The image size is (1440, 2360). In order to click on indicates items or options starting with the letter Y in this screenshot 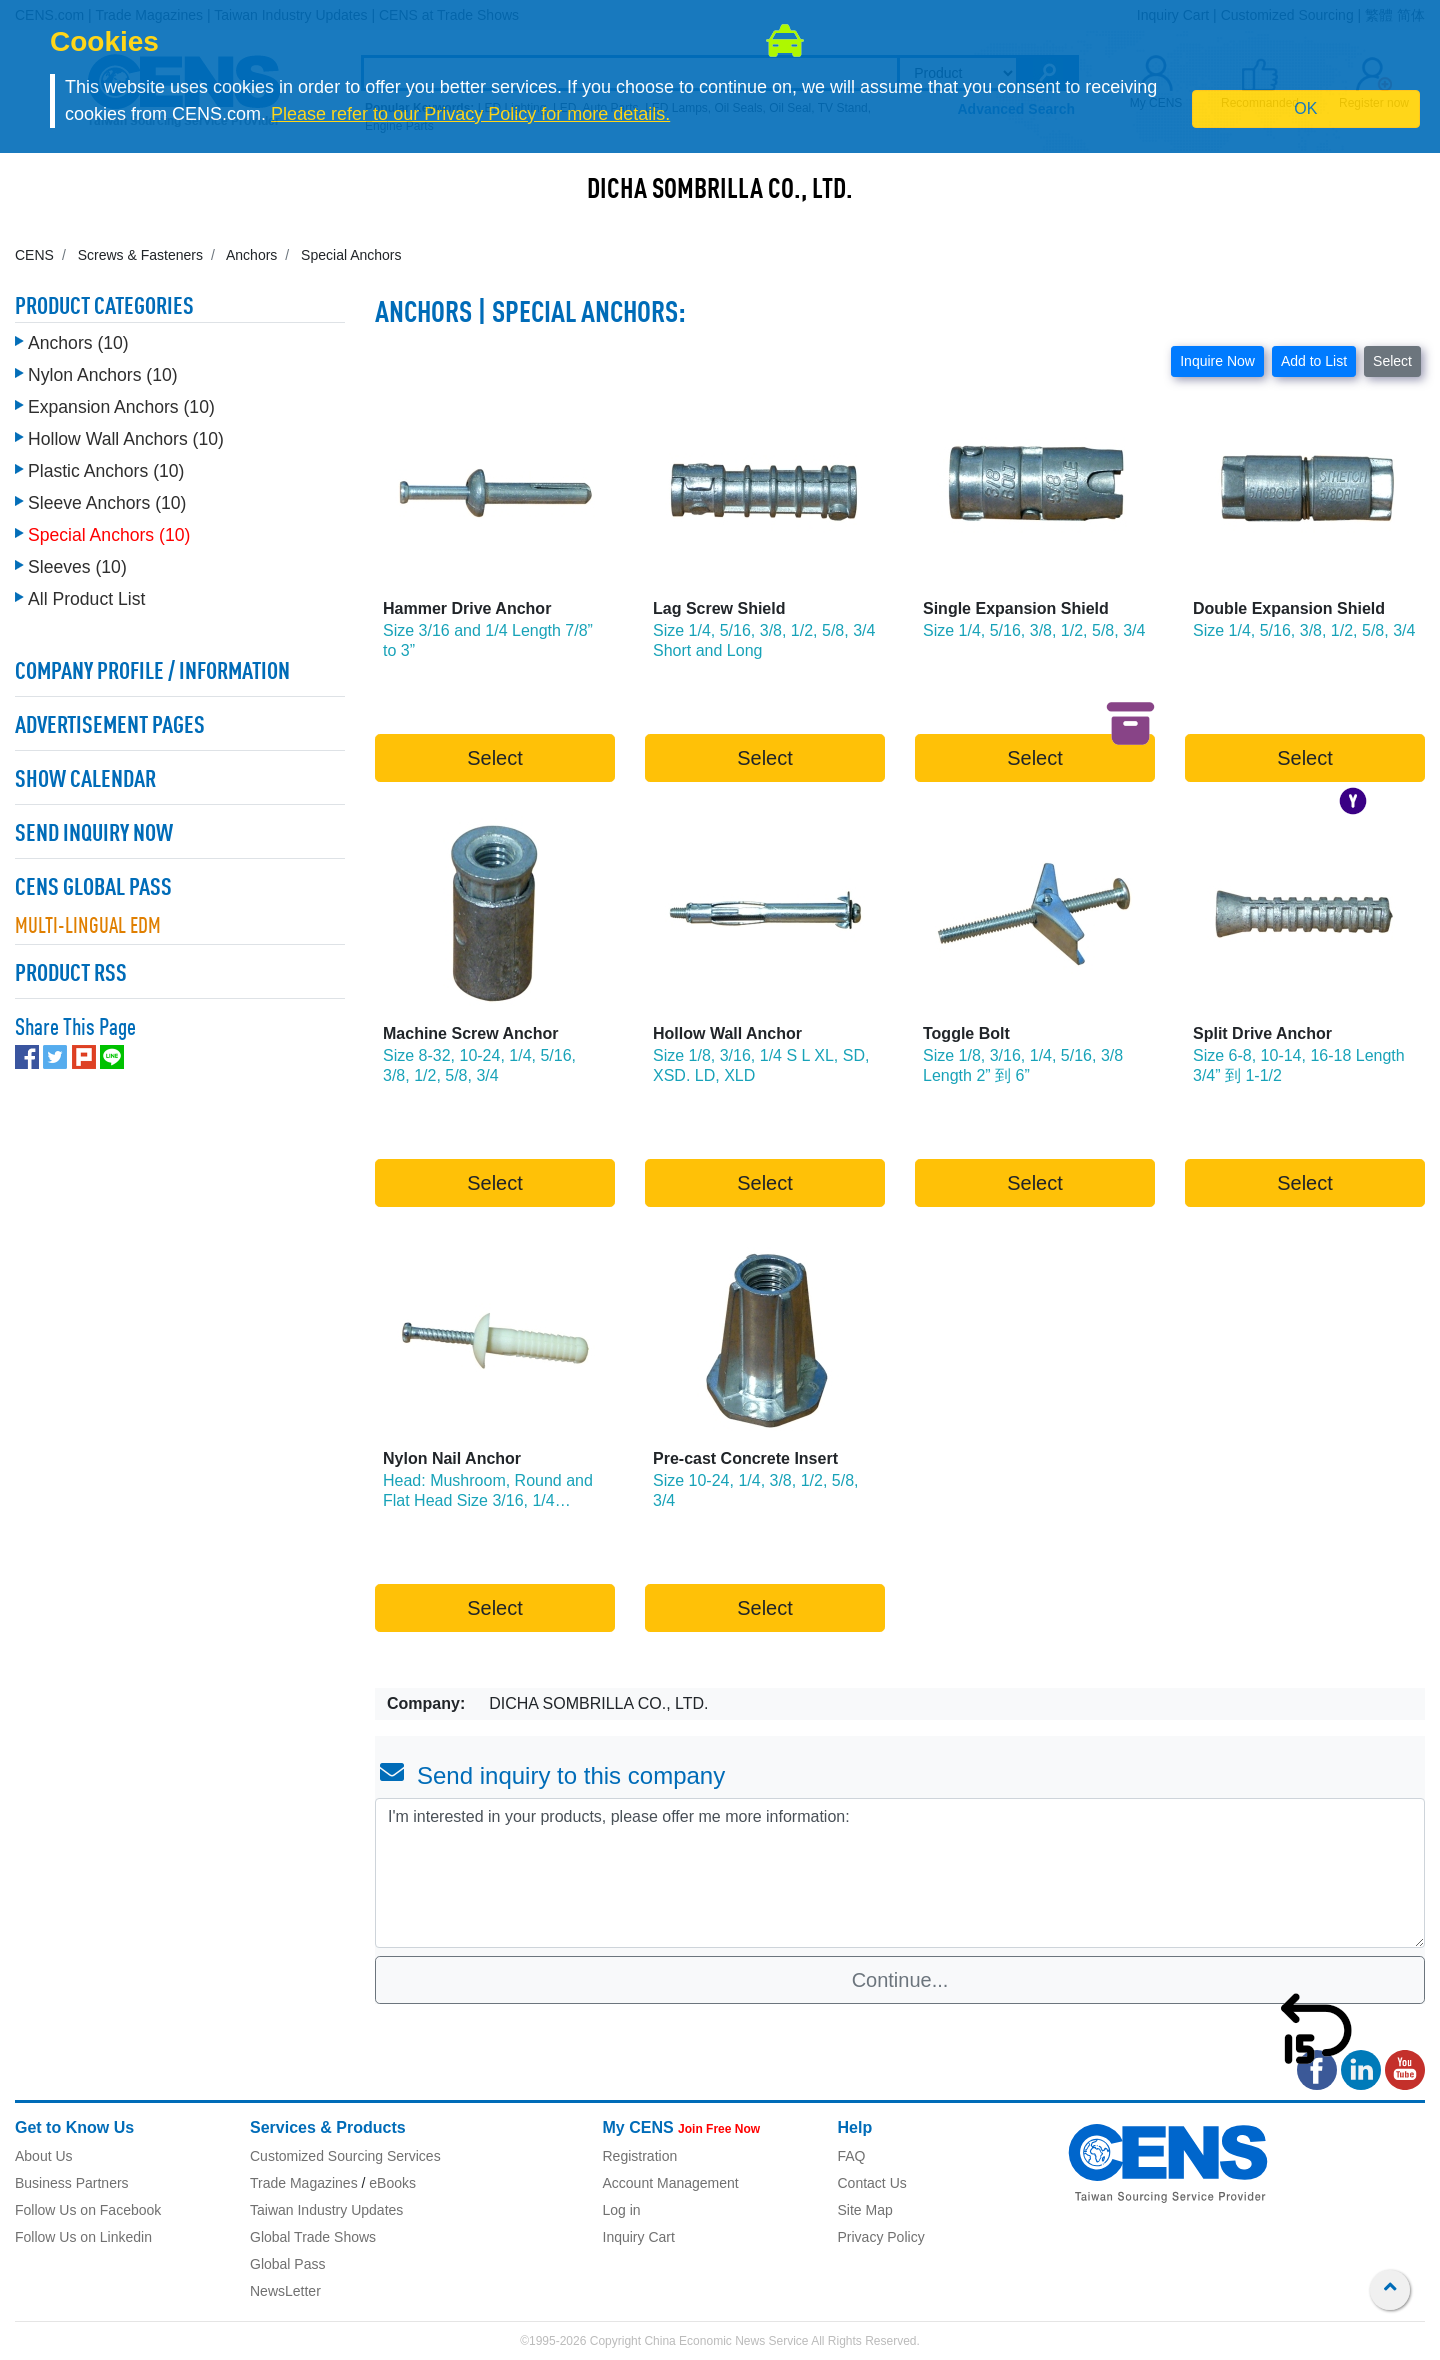, I will do `click(1353, 801)`.